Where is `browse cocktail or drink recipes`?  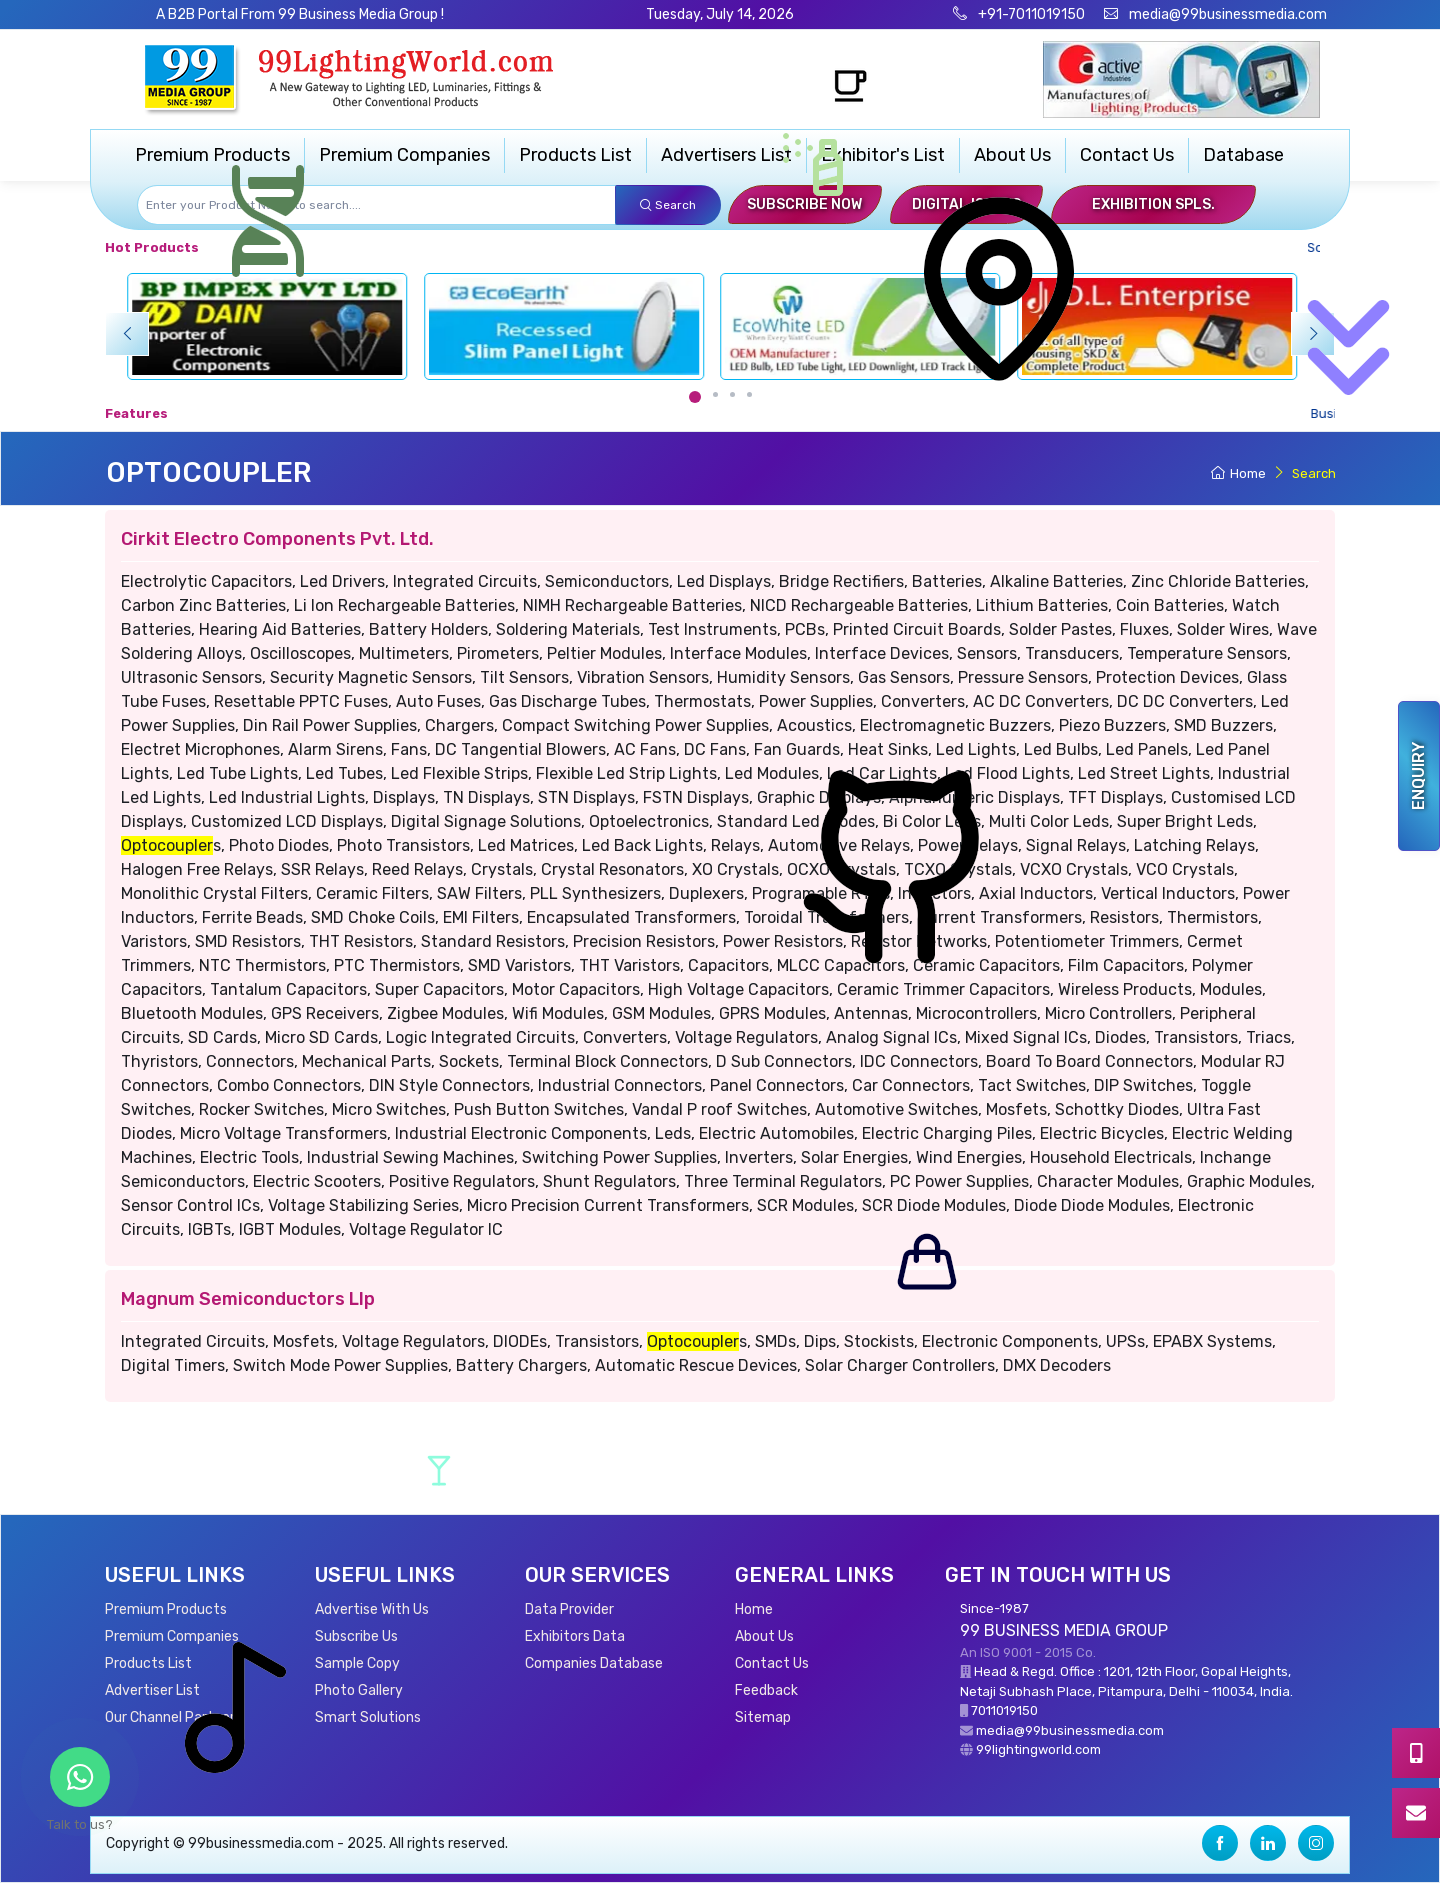
browse cocktail or drink recipes is located at coordinates (439, 1470).